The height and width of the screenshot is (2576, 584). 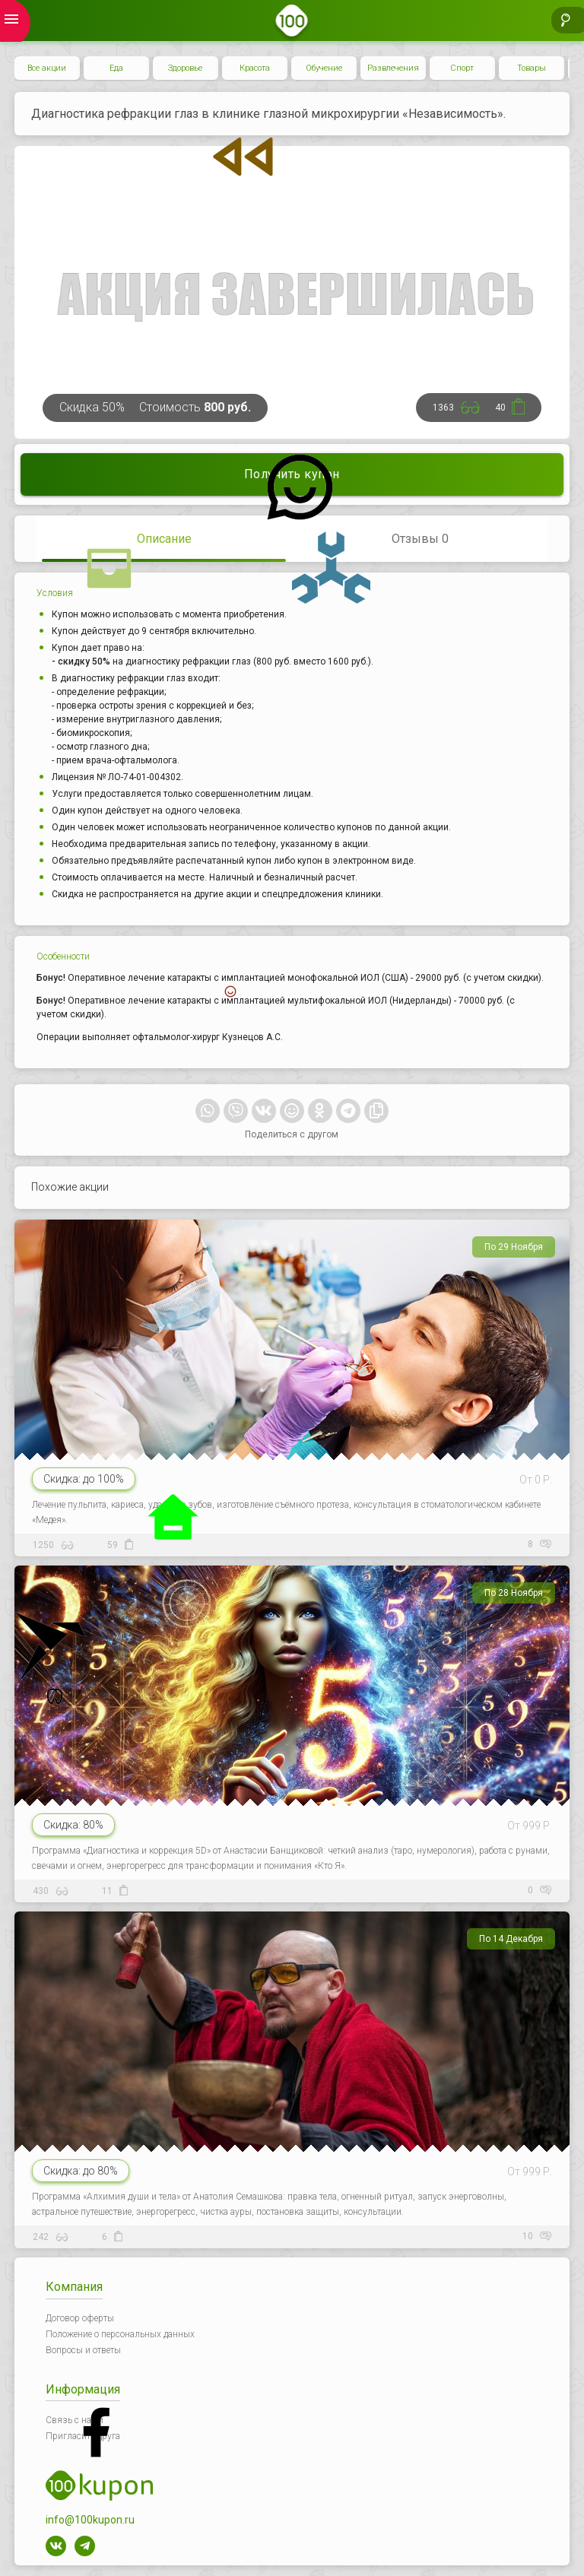 What do you see at coordinates (245, 157) in the screenshot?
I see `rewind or skip backward in media playback` at bounding box center [245, 157].